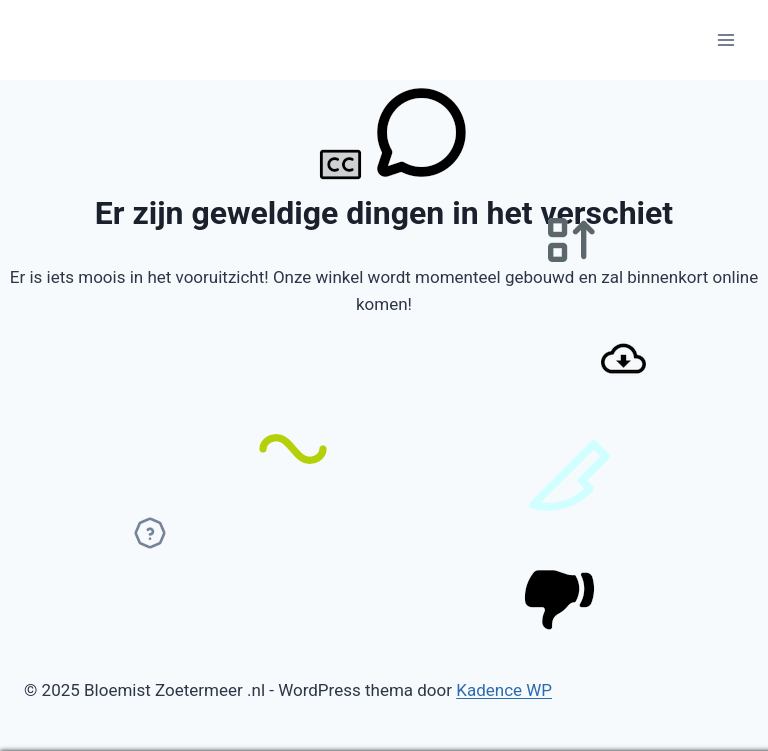 The image size is (768, 751). Describe the element at coordinates (570, 240) in the screenshot. I see `sort items in ascending order` at that location.